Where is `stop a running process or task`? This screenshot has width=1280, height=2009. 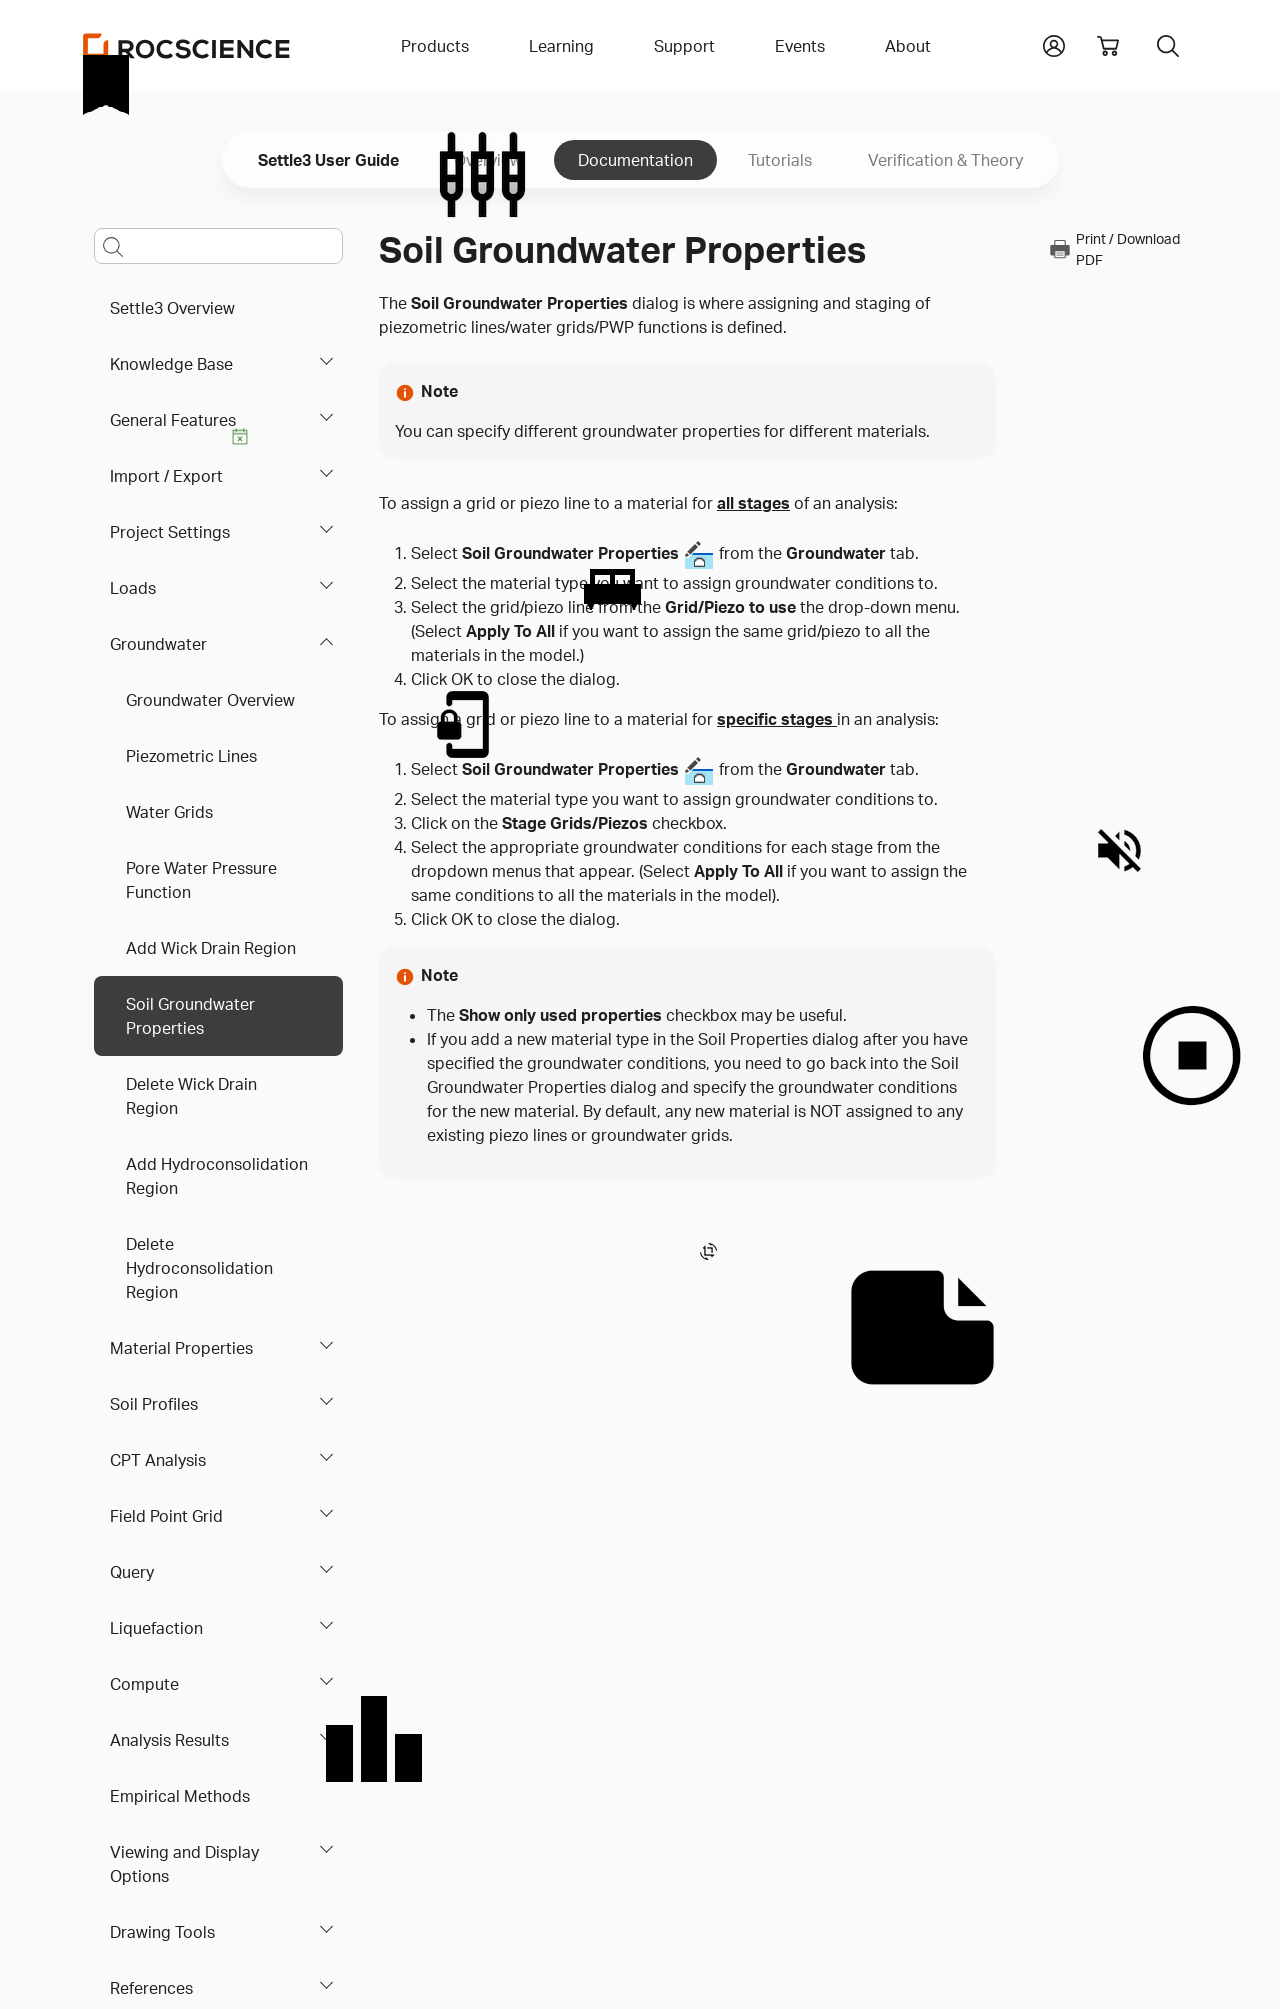 stop a running process or task is located at coordinates (1192, 1055).